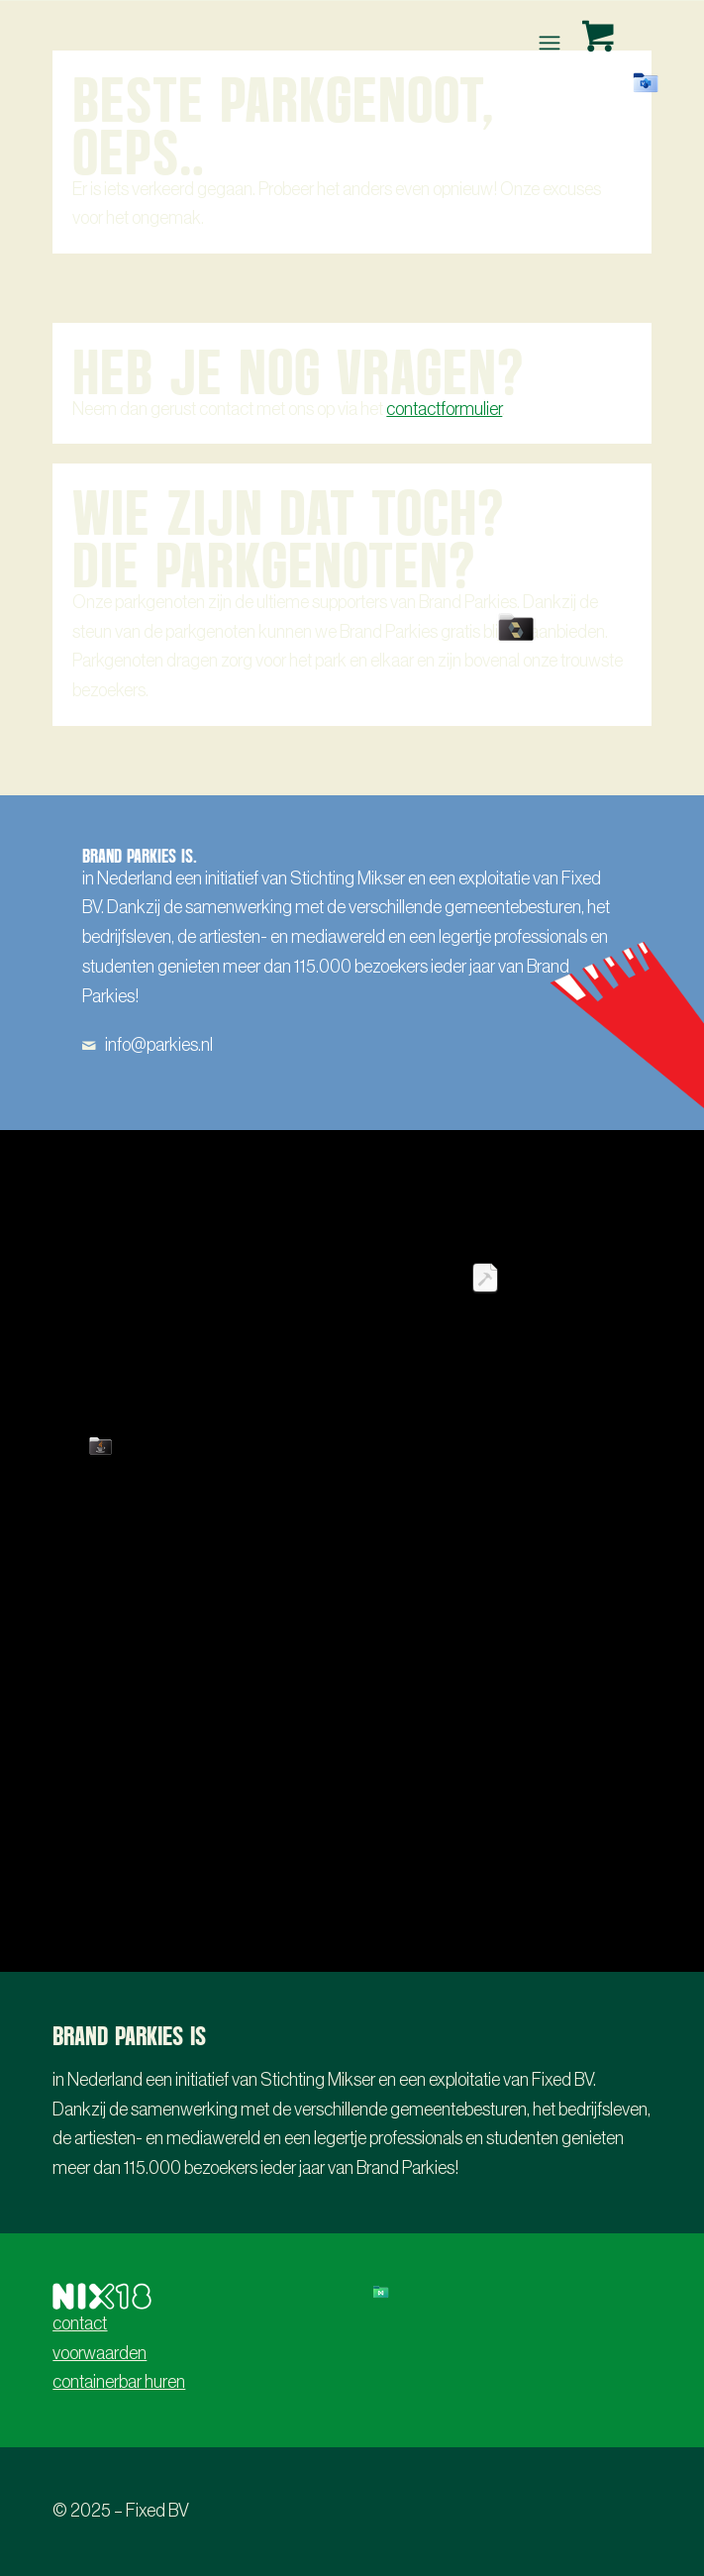 The height and width of the screenshot is (2576, 704). What do you see at coordinates (380, 2292) in the screenshot?
I see `open wondershare edrawmind project folder` at bounding box center [380, 2292].